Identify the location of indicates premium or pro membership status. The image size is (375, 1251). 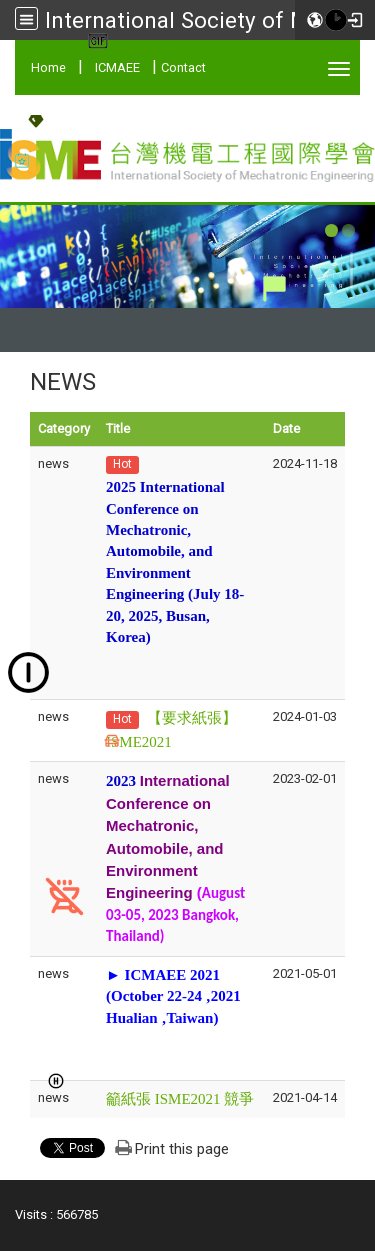
(36, 121).